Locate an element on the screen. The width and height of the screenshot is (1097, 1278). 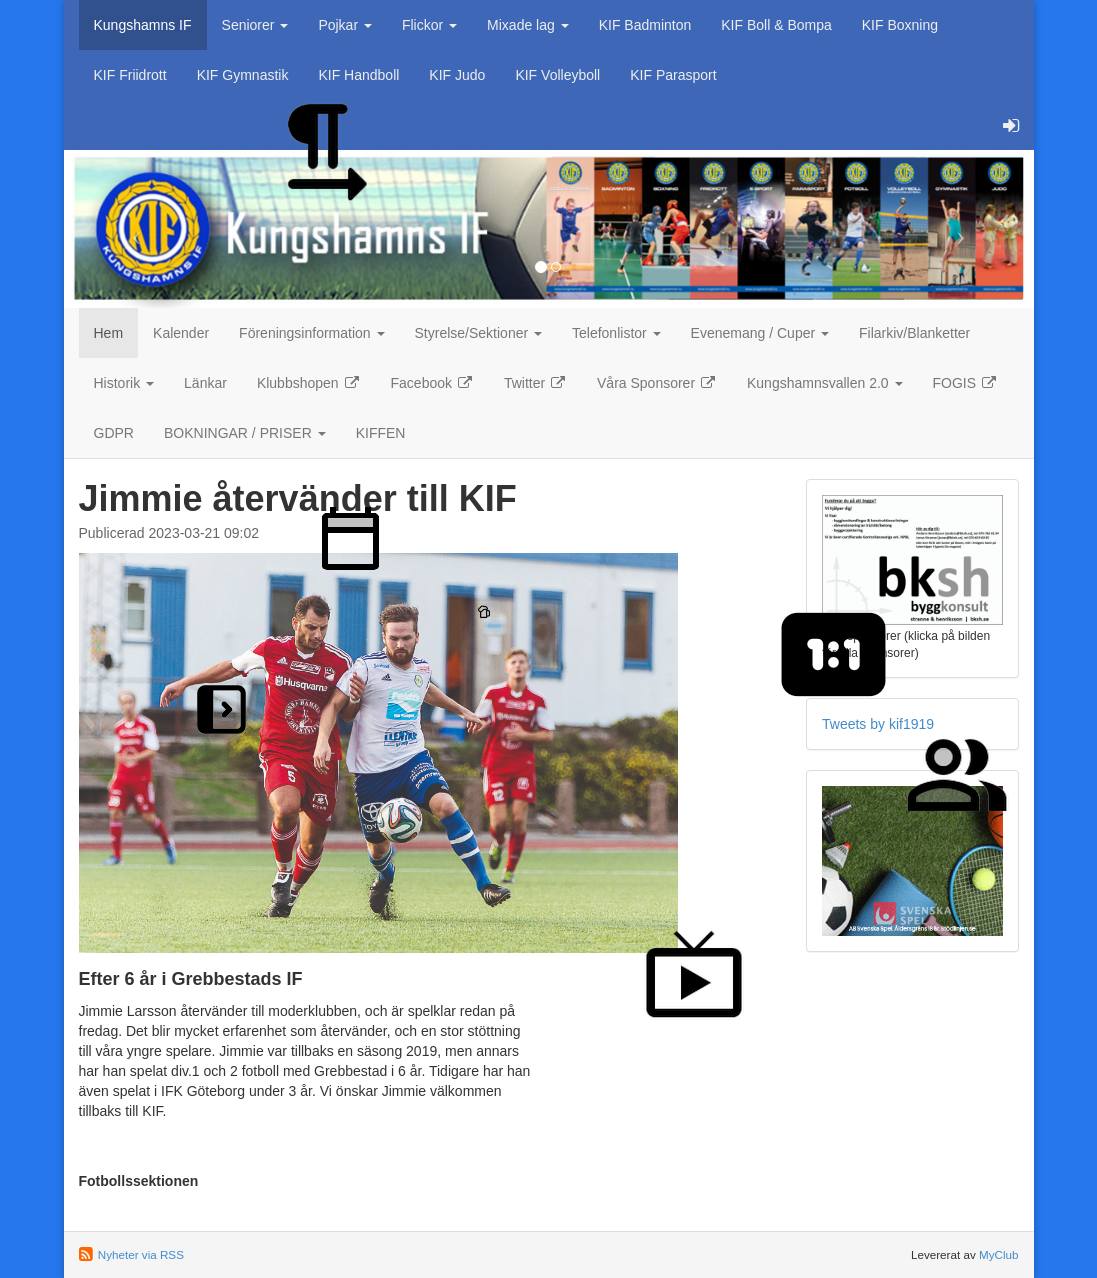
set text direction to left-to-right is located at coordinates (323, 154).